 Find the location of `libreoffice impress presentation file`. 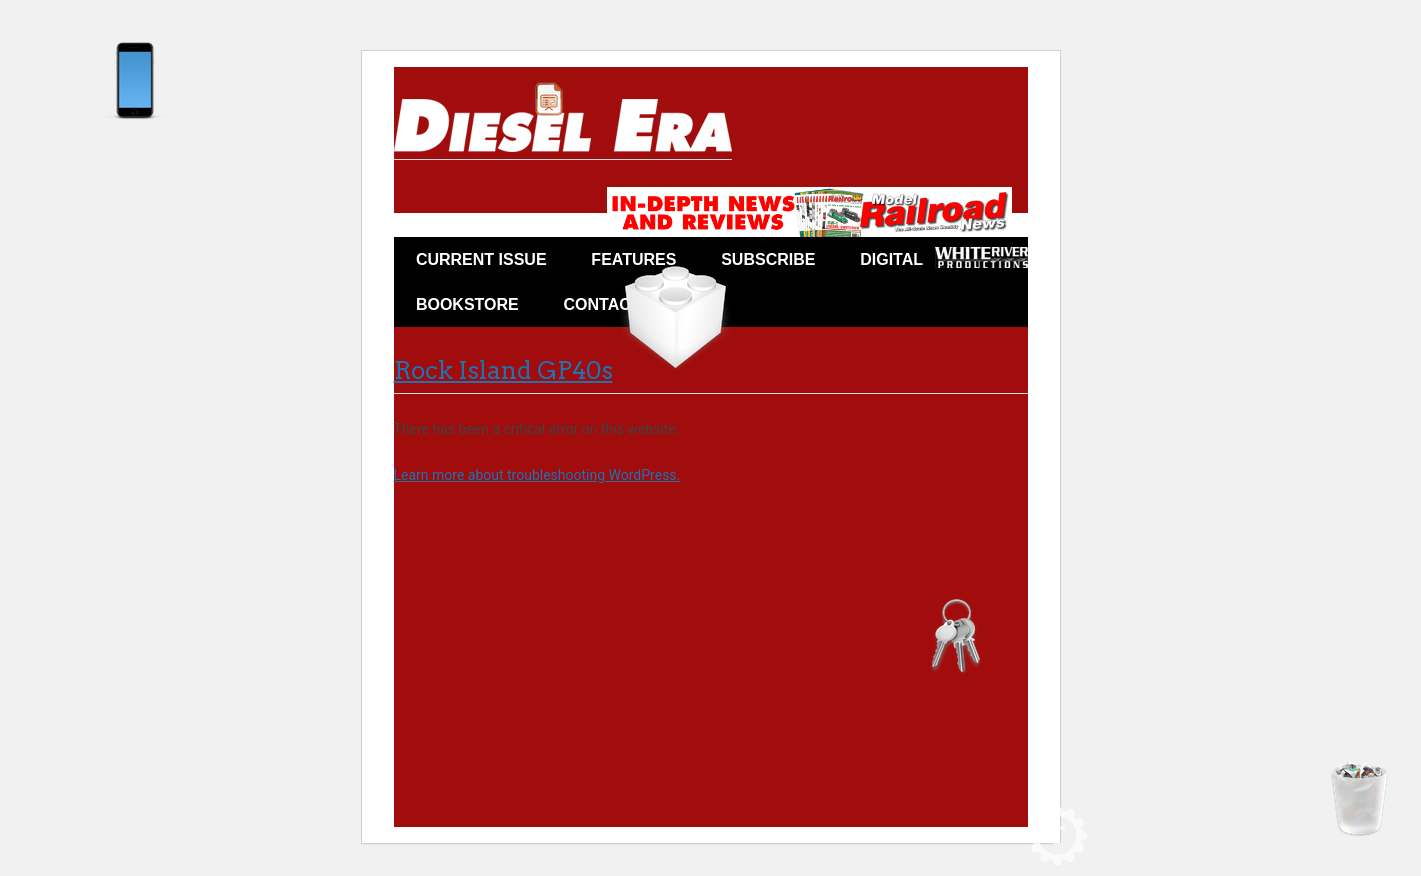

libreoffice impress presentation file is located at coordinates (549, 99).